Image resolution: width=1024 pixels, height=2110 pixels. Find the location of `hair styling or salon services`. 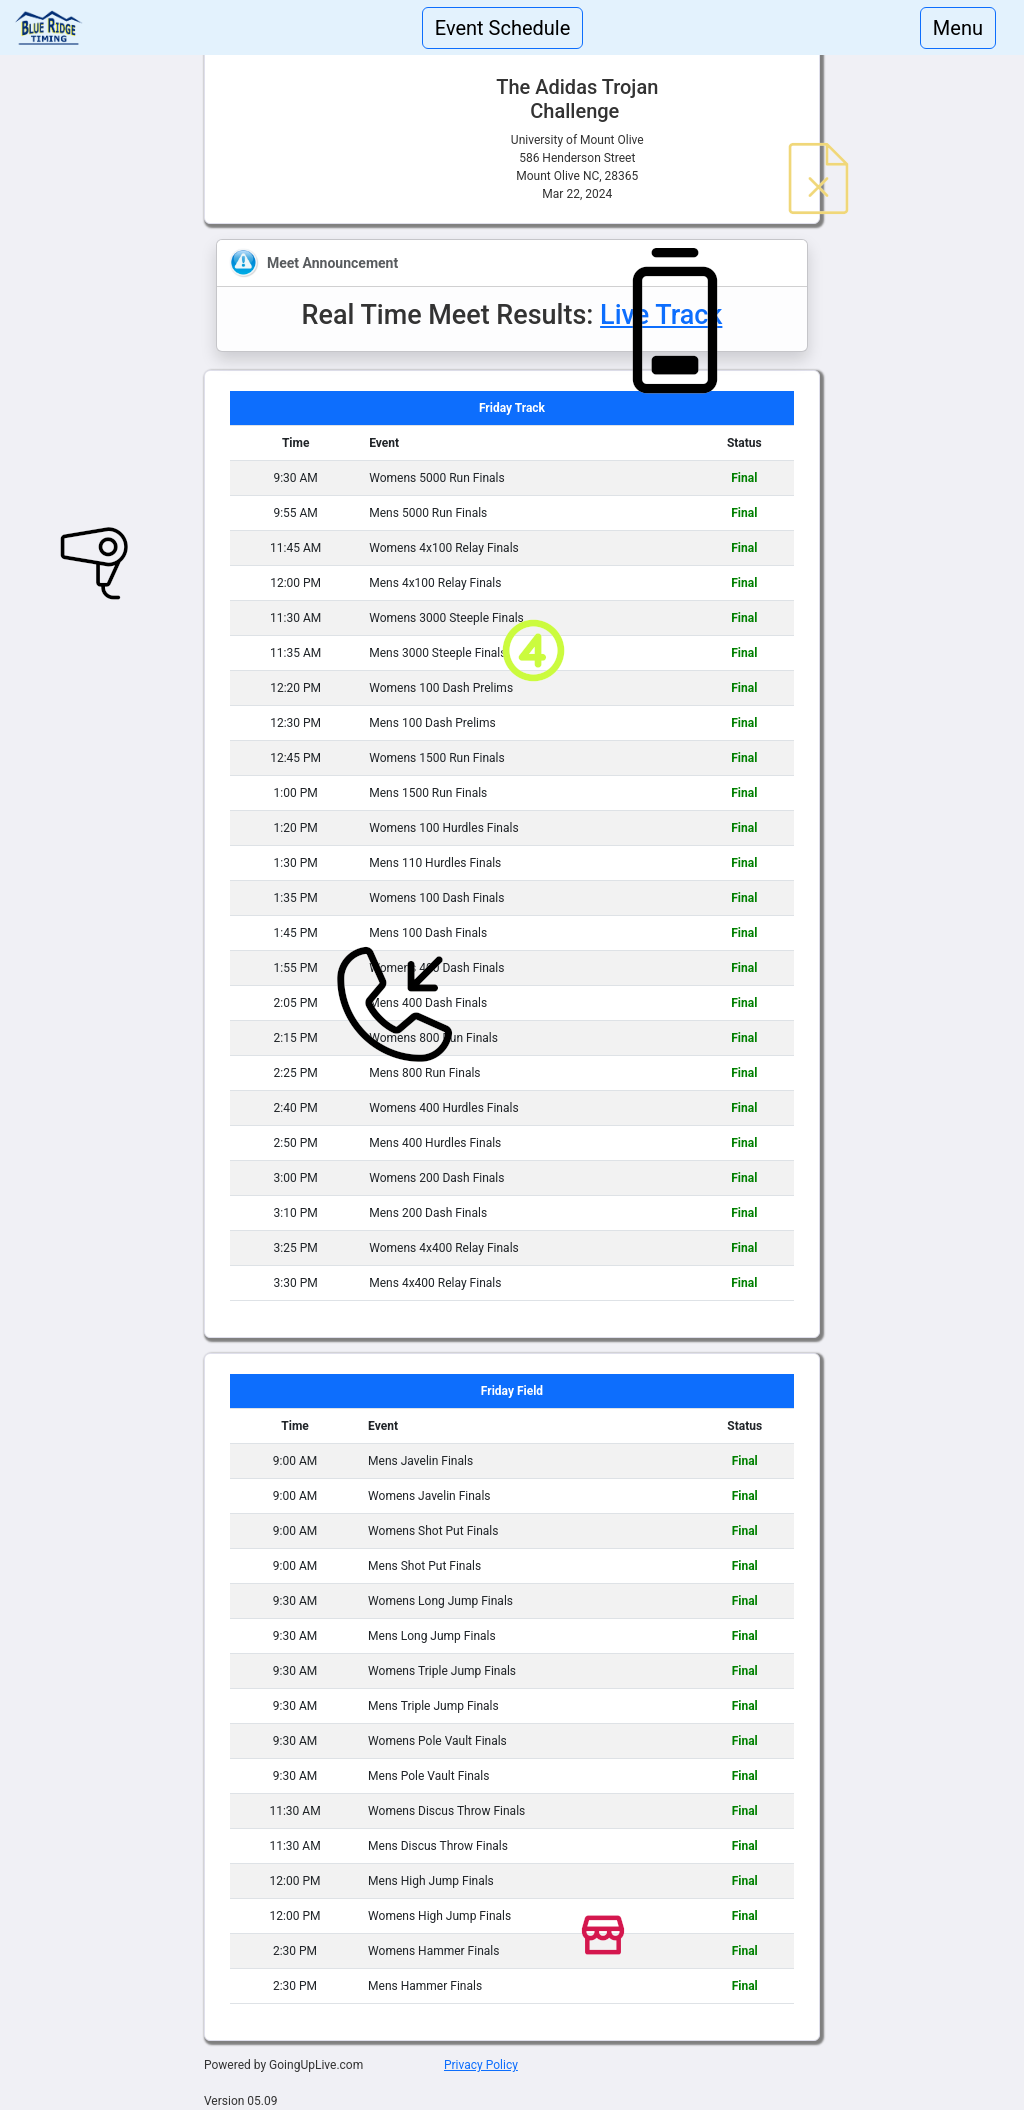

hair styling or salon services is located at coordinates (95, 559).